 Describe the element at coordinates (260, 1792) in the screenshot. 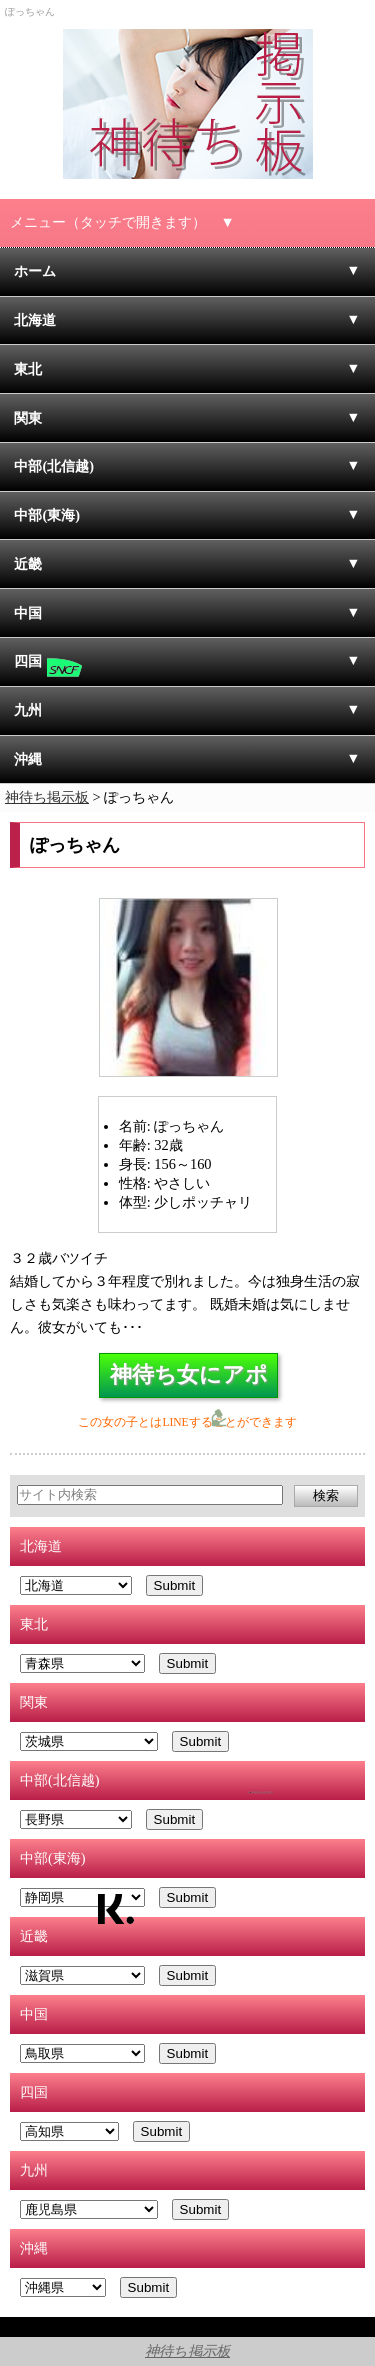

I see `apache freemarker template engine logo` at that location.